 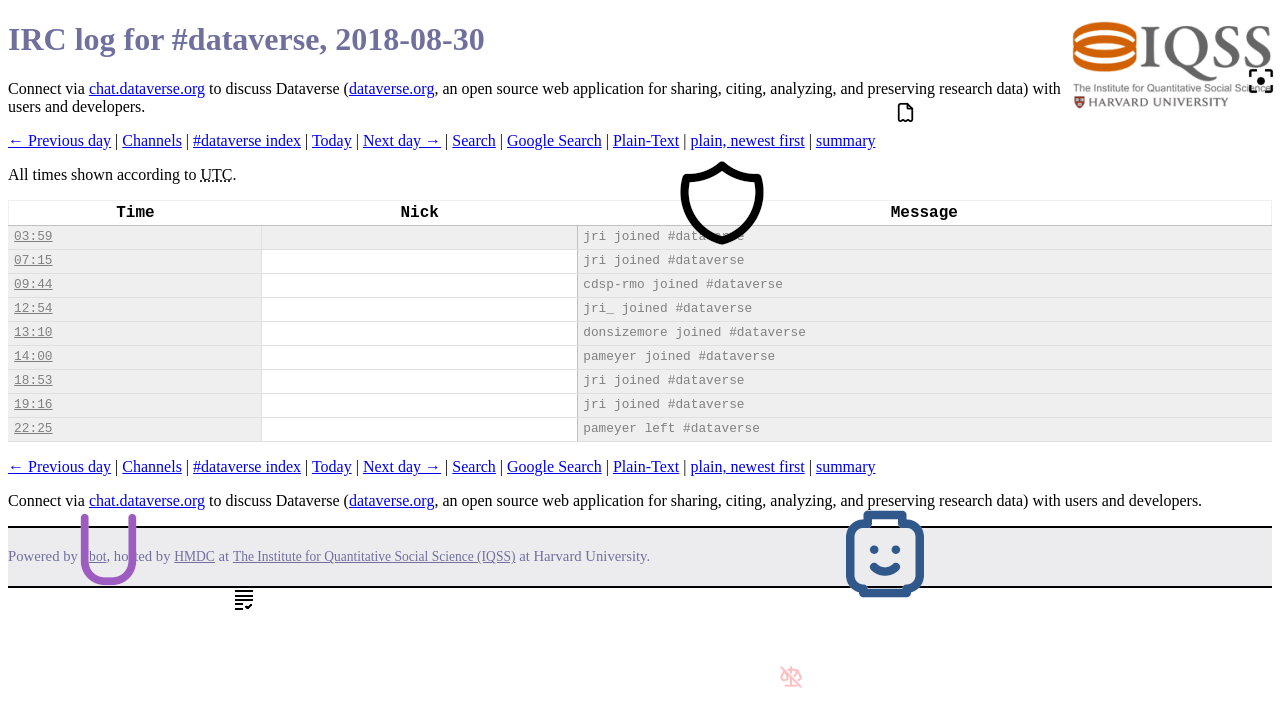 What do you see at coordinates (108, 549) in the screenshot?
I see `represents the letter U in text or keyboard input` at bounding box center [108, 549].